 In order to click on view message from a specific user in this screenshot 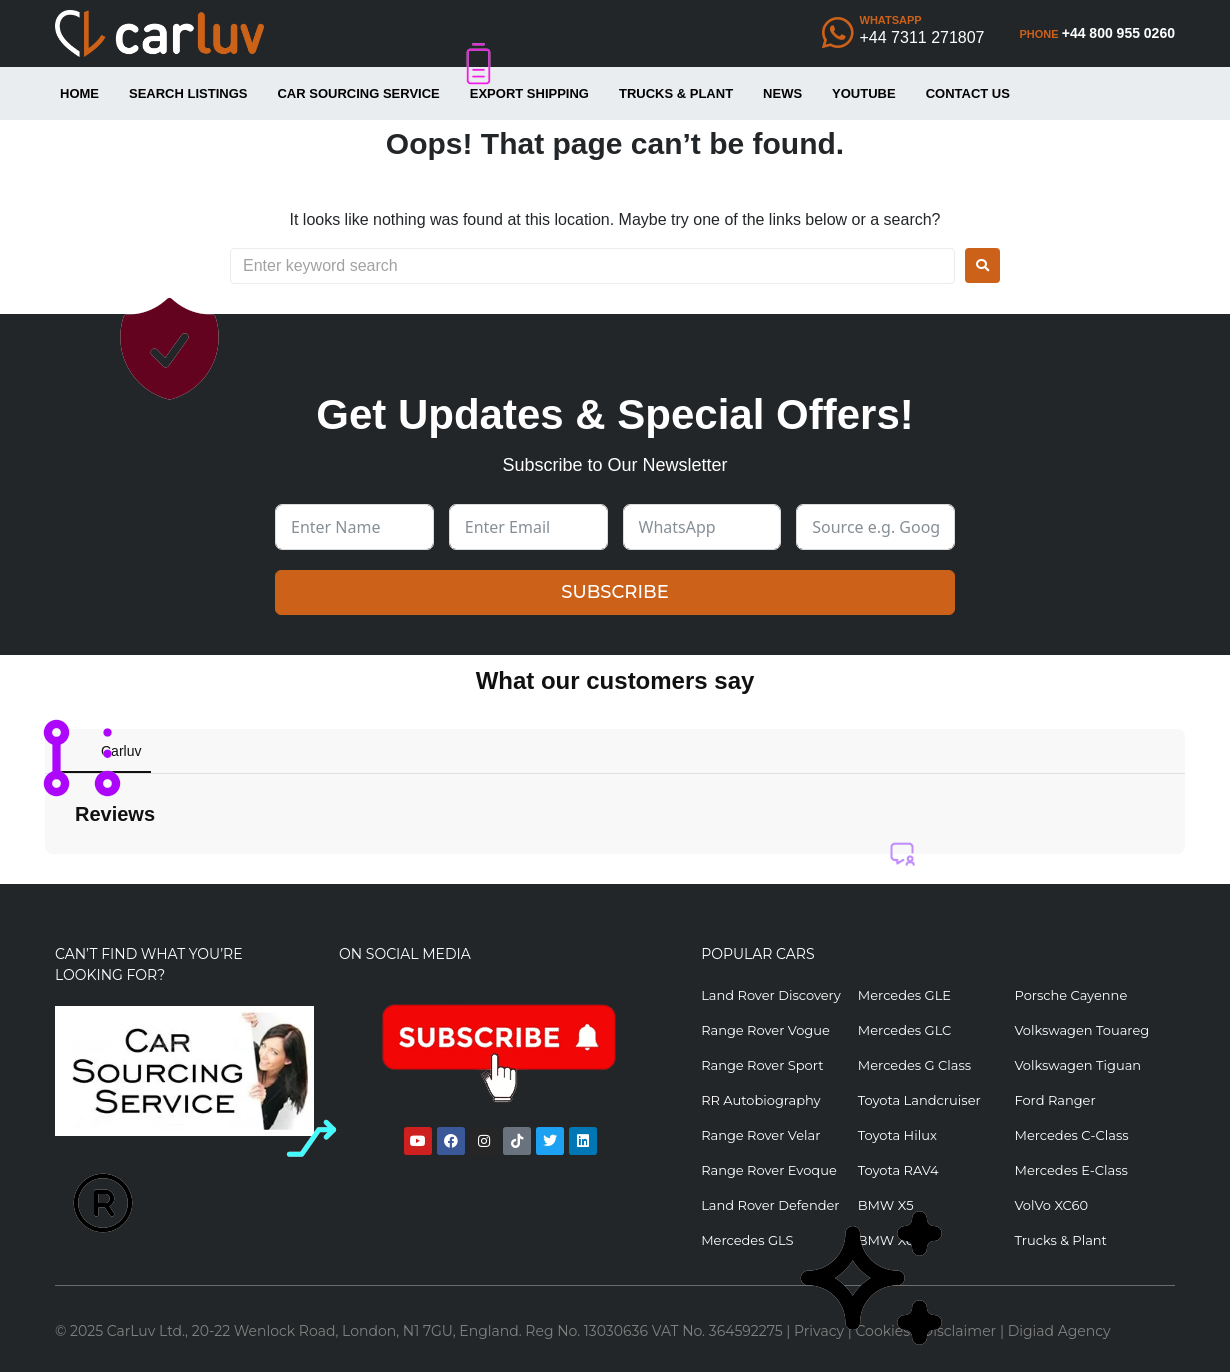, I will do `click(902, 853)`.